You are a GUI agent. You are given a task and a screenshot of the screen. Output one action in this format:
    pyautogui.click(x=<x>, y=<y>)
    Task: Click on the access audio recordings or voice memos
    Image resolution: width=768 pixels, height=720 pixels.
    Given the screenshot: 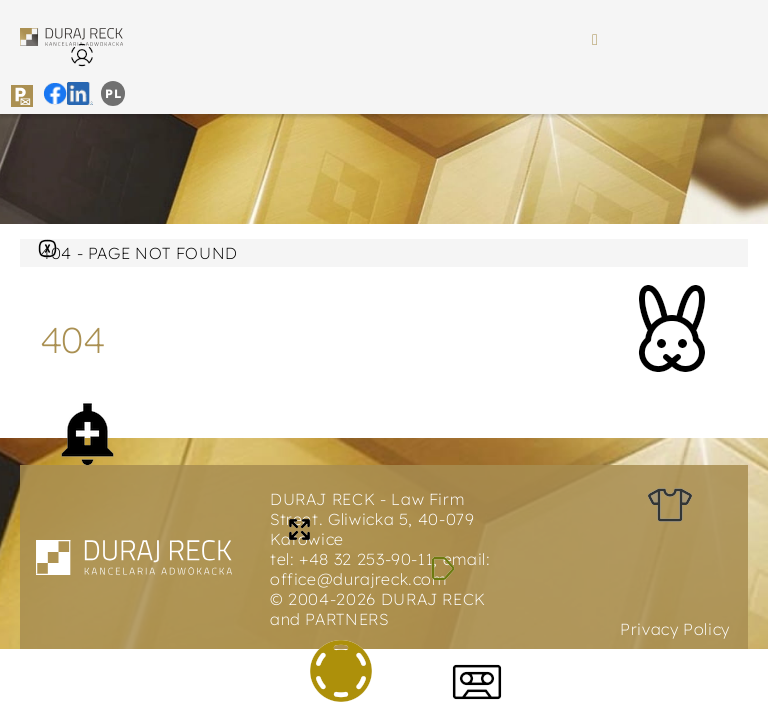 What is the action you would take?
    pyautogui.click(x=477, y=682)
    